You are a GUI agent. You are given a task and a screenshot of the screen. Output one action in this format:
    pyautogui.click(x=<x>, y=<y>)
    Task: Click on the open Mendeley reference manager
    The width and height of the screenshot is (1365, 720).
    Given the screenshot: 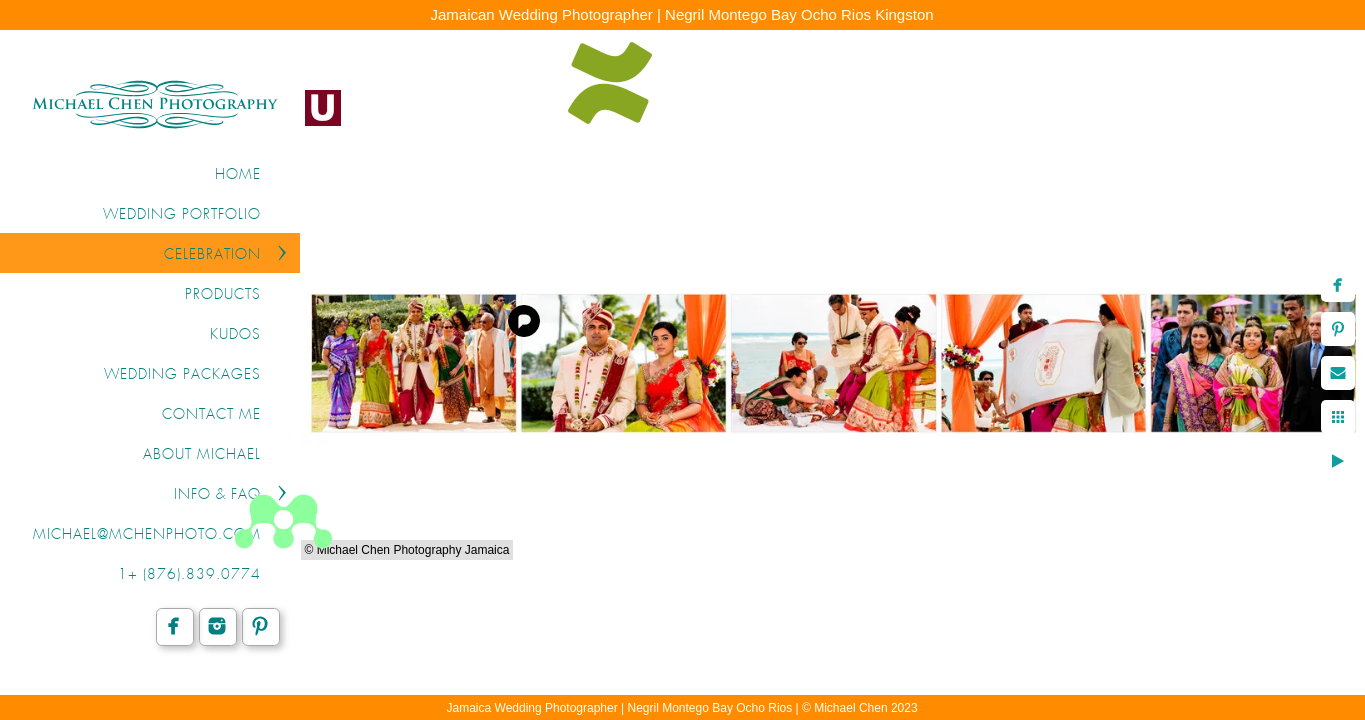 What is the action you would take?
    pyautogui.click(x=283, y=521)
    